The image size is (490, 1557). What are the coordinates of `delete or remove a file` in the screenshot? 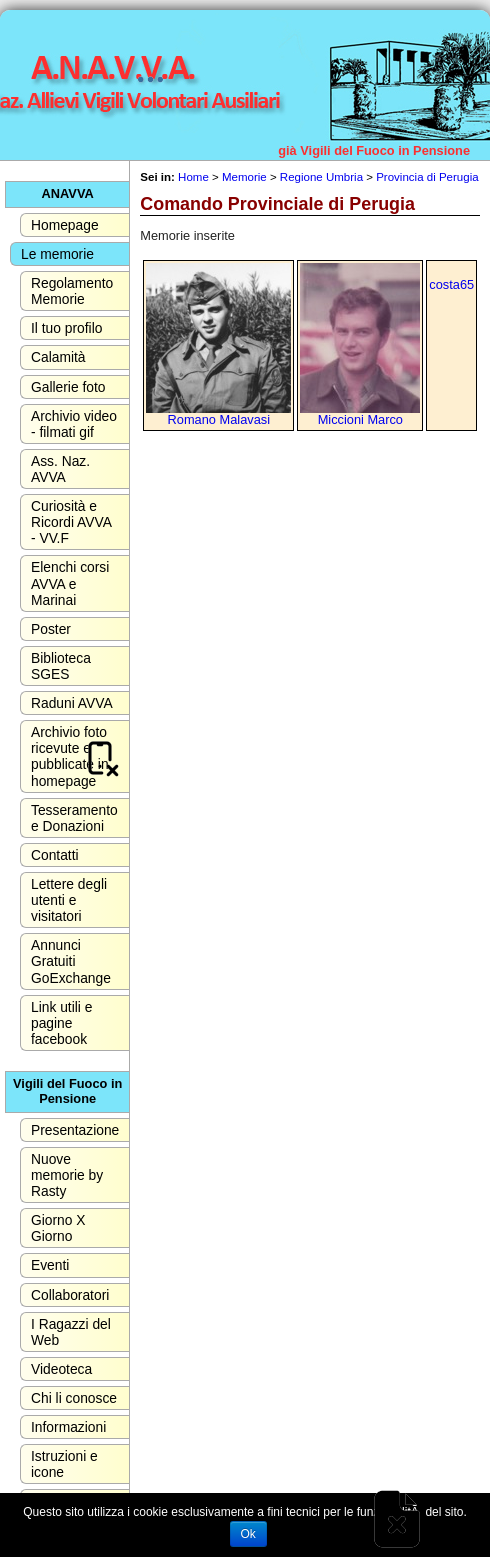 It's located at (397, 1519).